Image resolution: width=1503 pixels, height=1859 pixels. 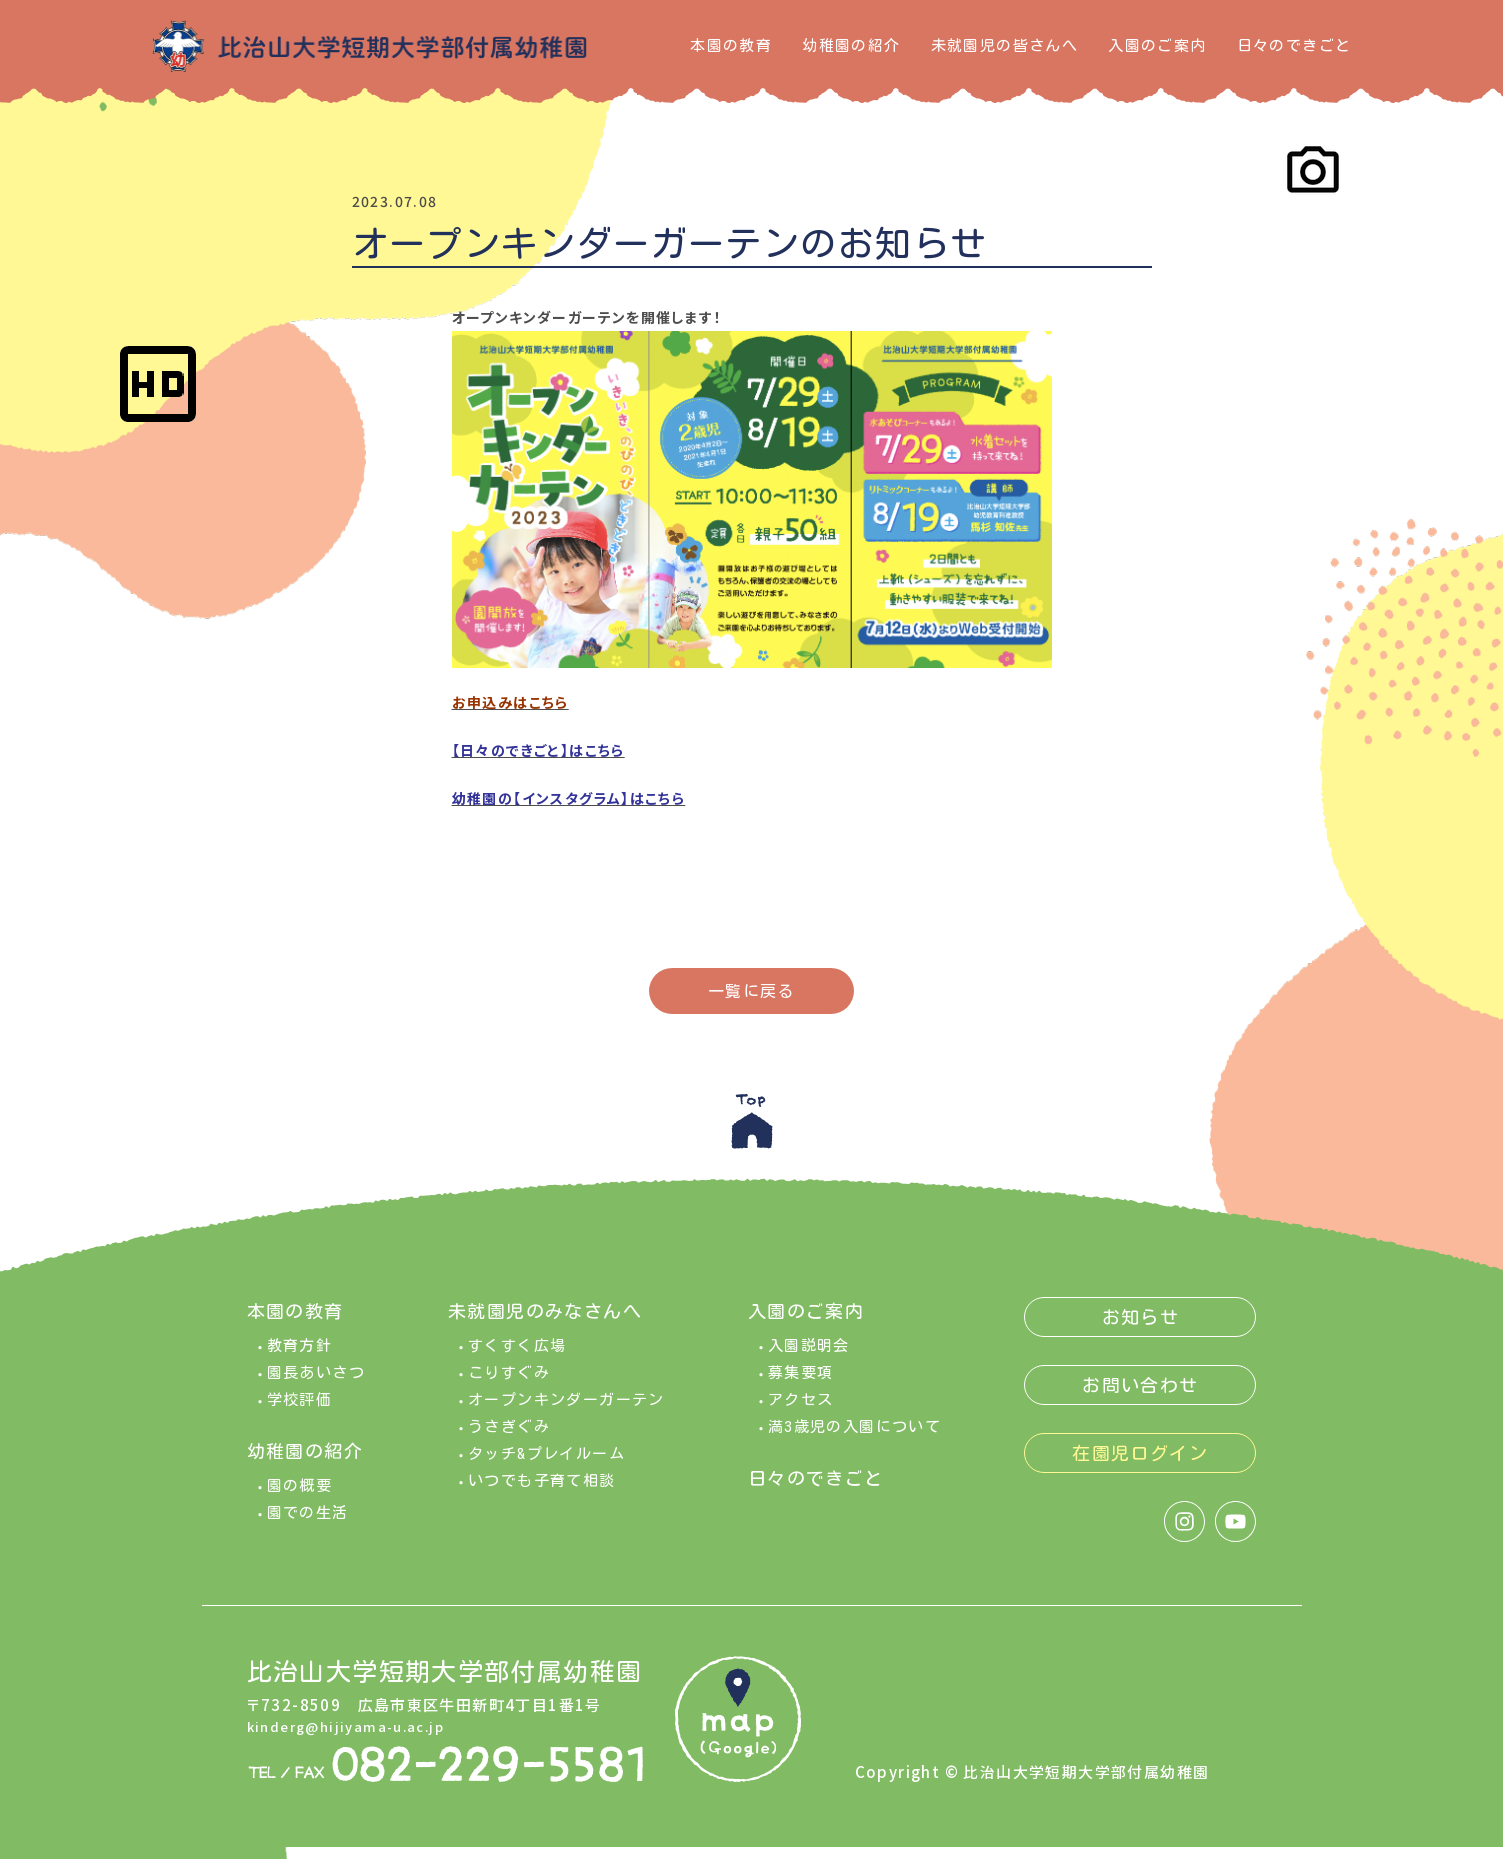 What do you see at coordinates (158, 384) in the screenshot?
I see `indicates high definition video quality is available` at bounding box center [158, 384].